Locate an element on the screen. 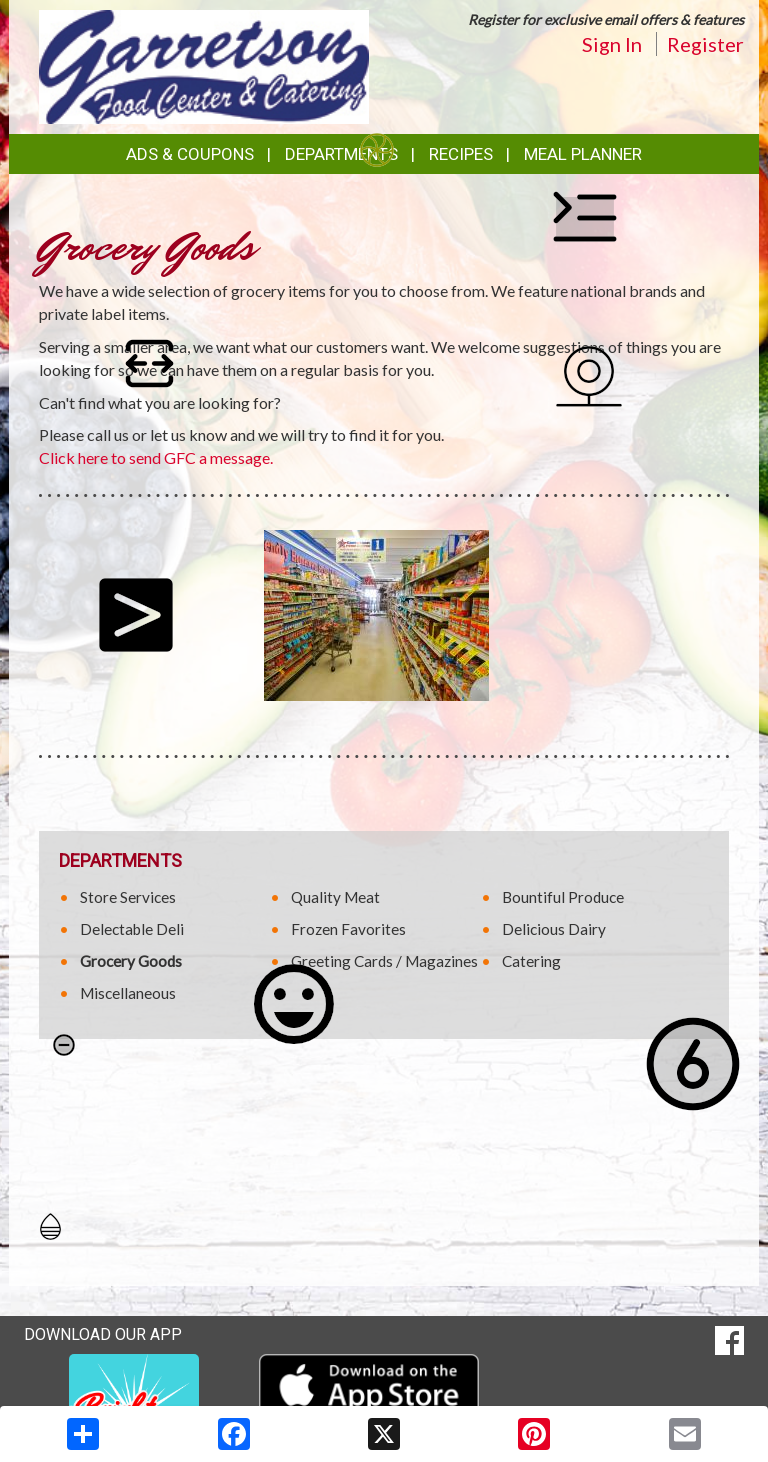 The image size is (768, 1462). adjust fill level or capacity is located at coordinates (50, 1227).